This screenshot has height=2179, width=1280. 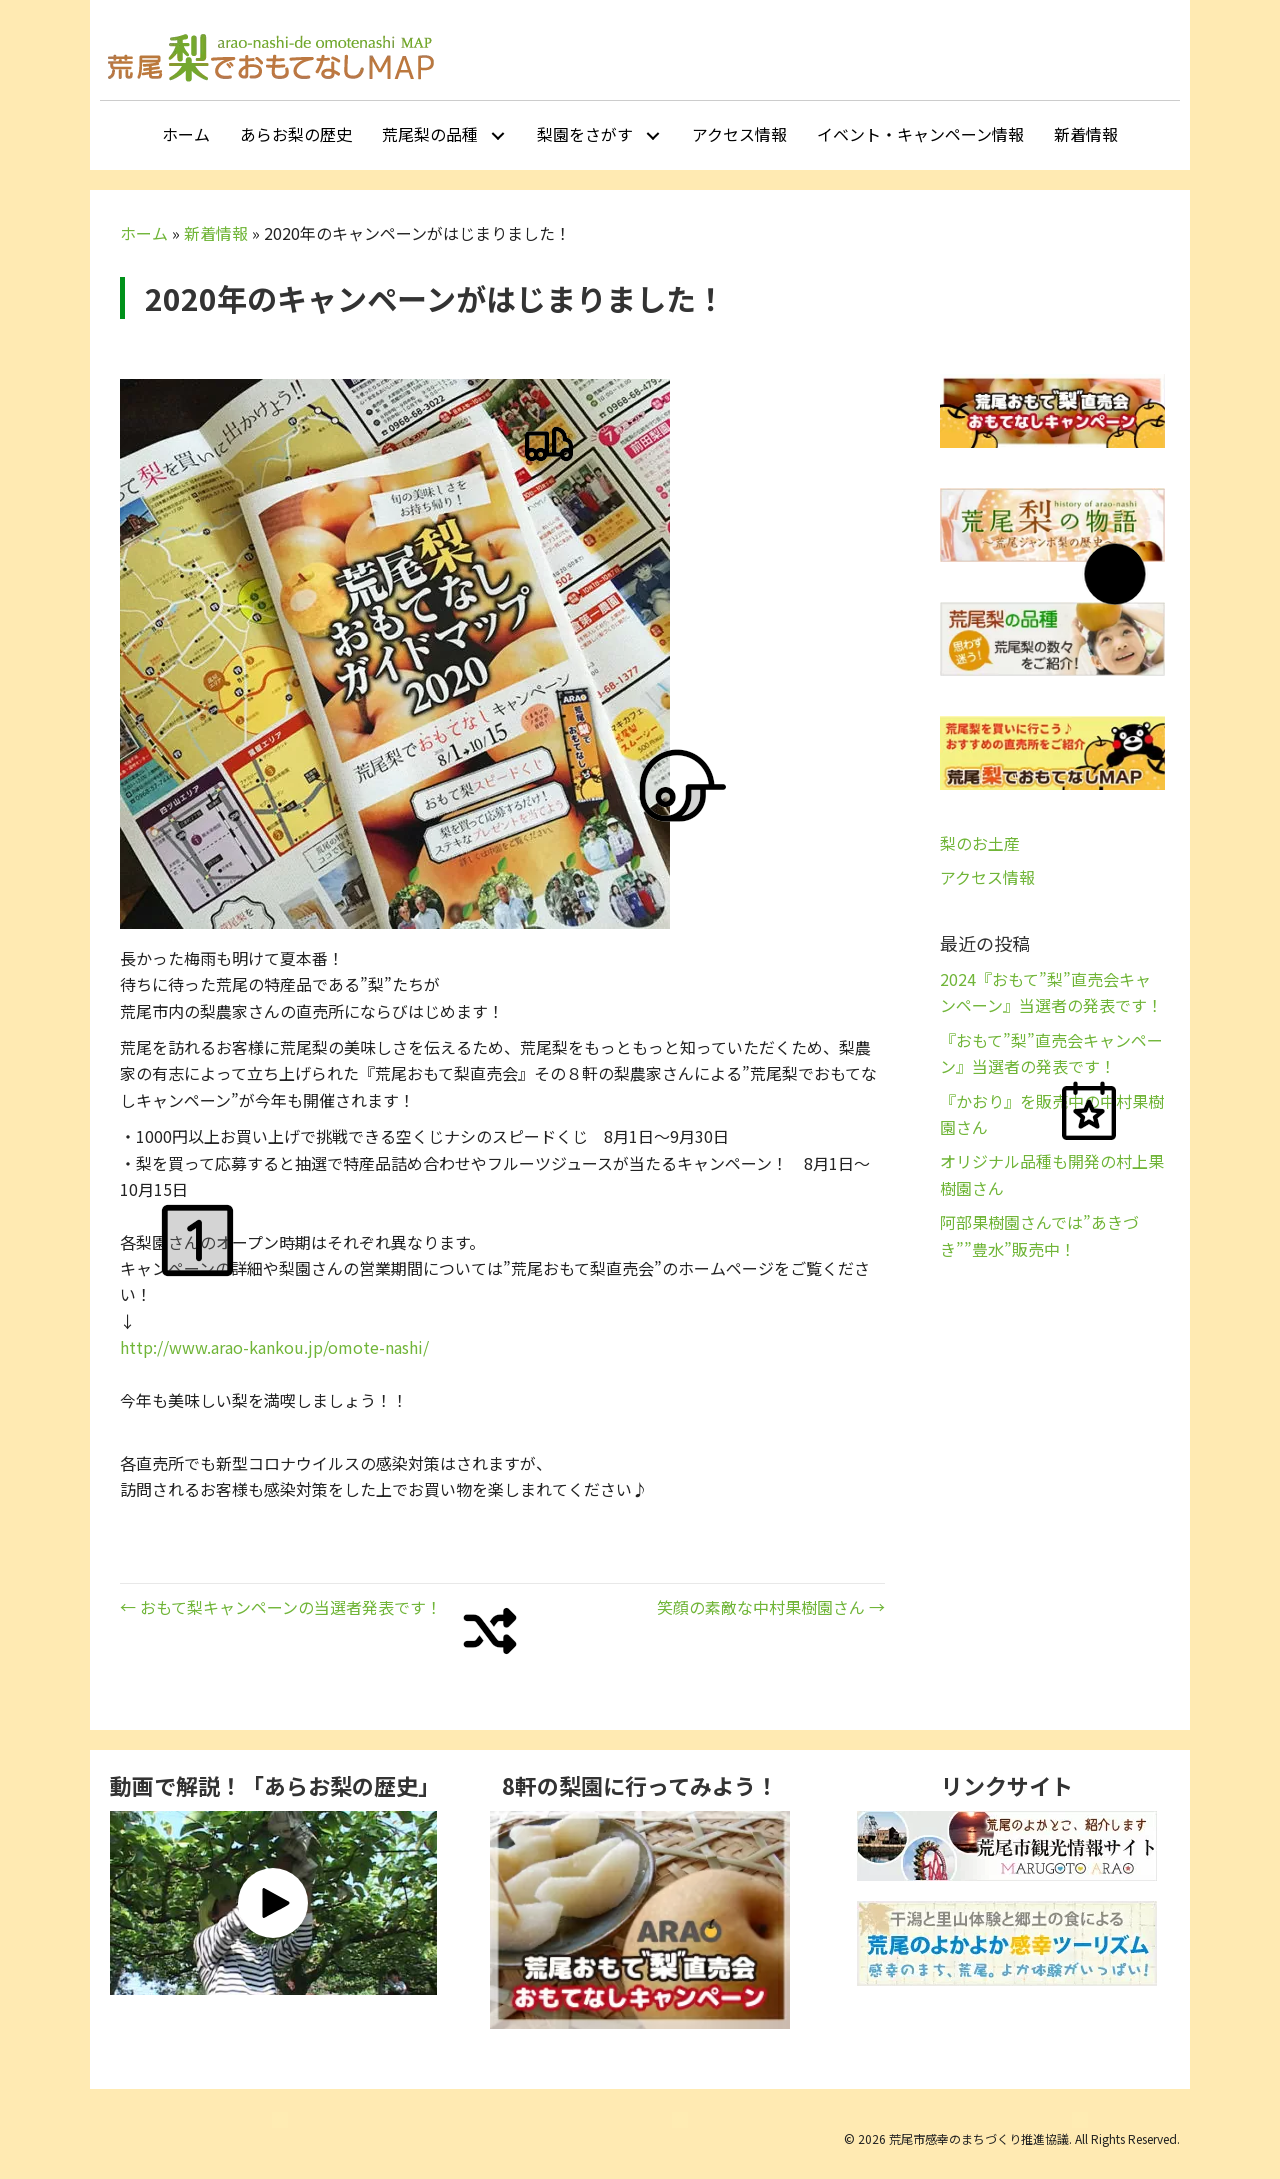 What do you see at coordinates (1089, 1113) in the screenshot?
I see `view favorite or starred events` at bounding box center [1089, 1113].